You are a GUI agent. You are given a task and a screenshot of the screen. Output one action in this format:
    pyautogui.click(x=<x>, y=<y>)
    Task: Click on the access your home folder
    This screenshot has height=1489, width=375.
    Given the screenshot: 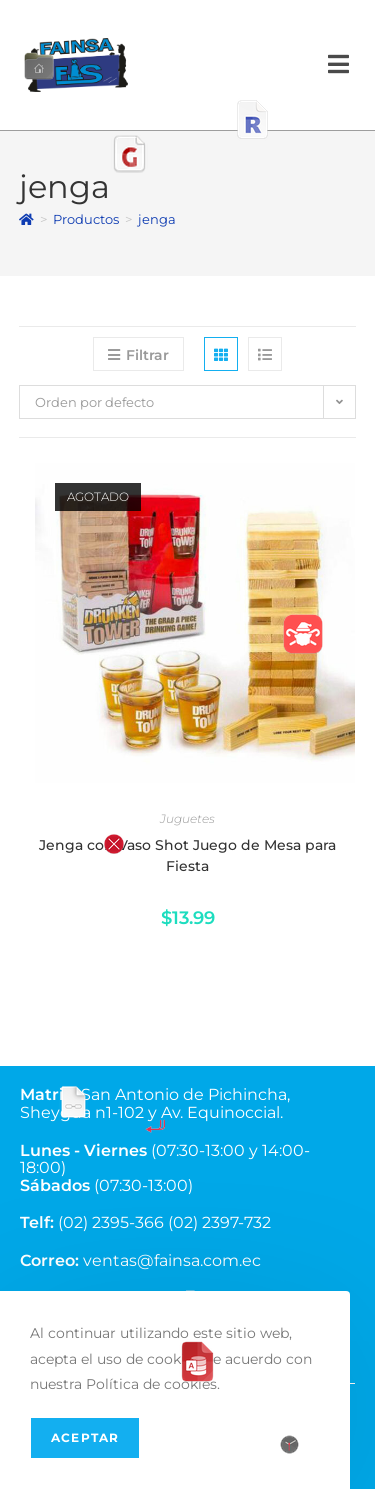 What is the action you would take?
    pyautogui.click(x=39, y=66)
    